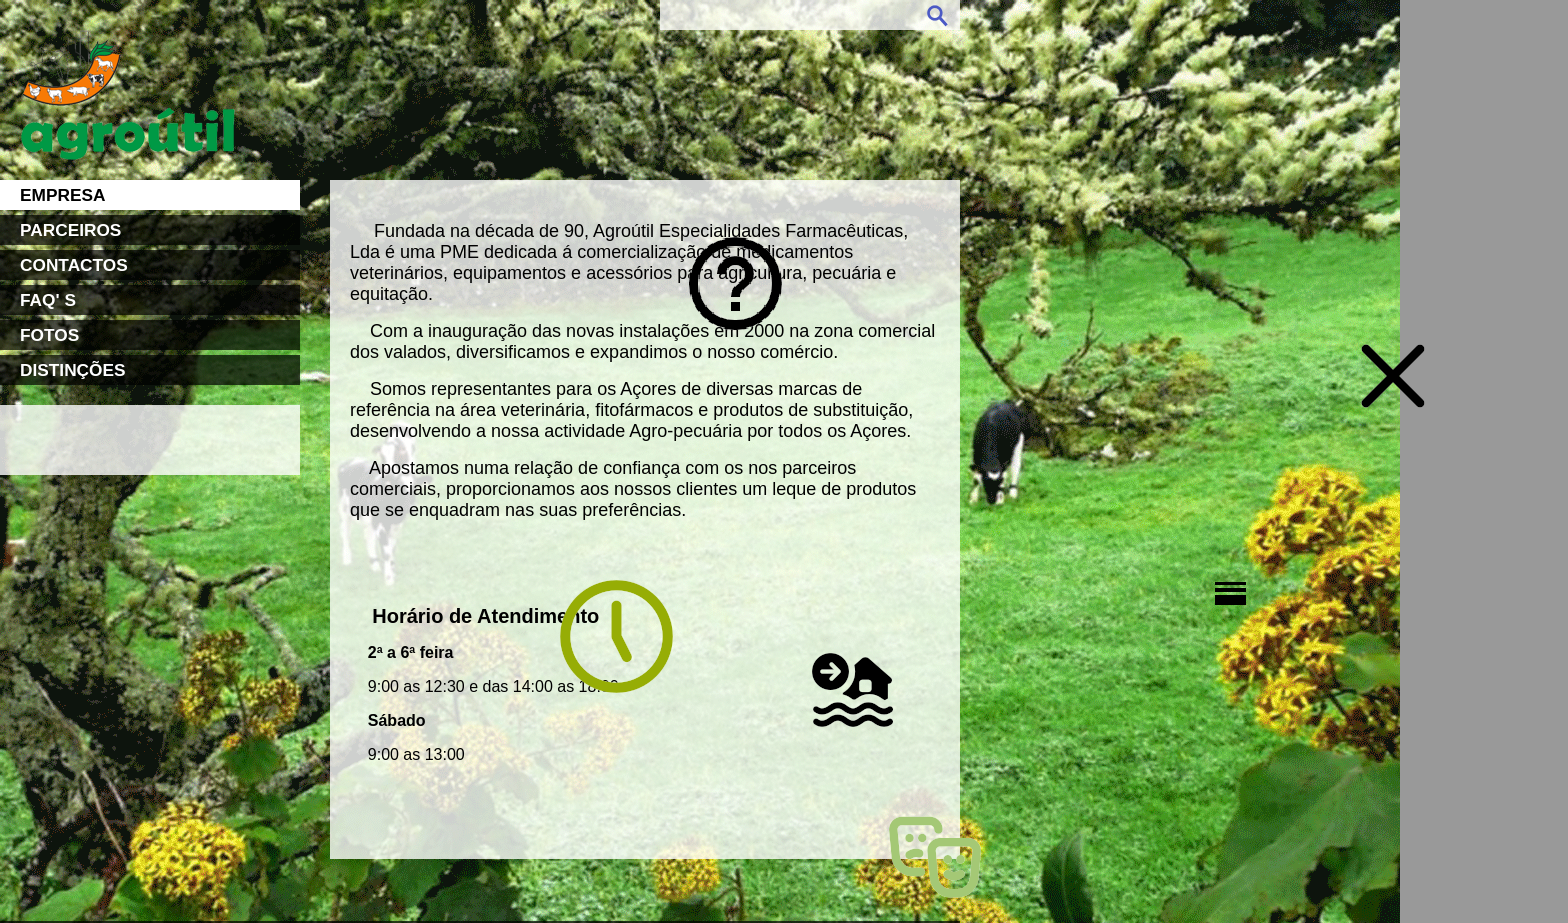 This screenshot has width=1568, height=923. Describe the element at coordinates (935, 855) in the screenshot. I see `access theater or entertainment options` at that location.